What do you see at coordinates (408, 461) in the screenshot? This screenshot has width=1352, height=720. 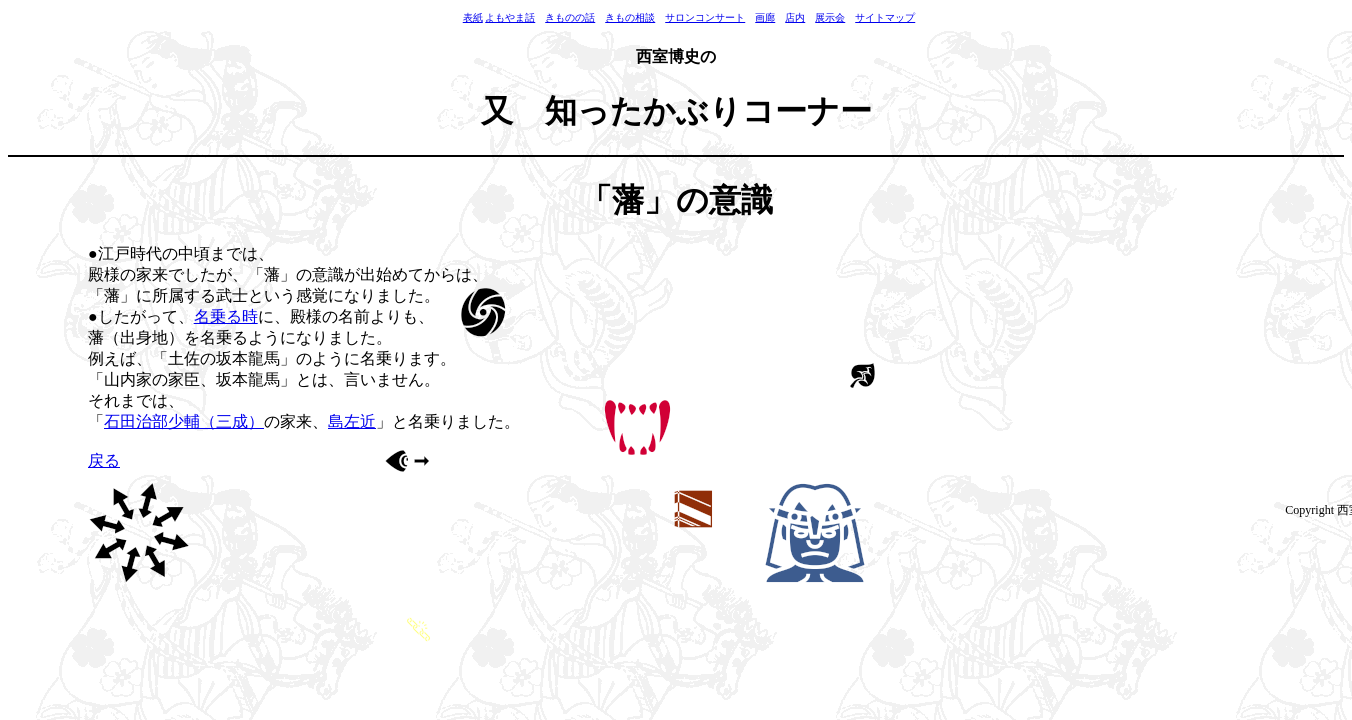 I see `look at or focus on a target object` at bounding box center [408, 461].